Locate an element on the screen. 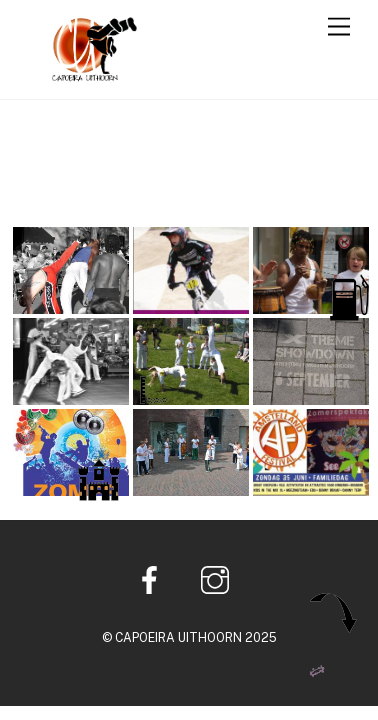  indicates a dizzy or stunned status effect is located at coordinates (317, 671).